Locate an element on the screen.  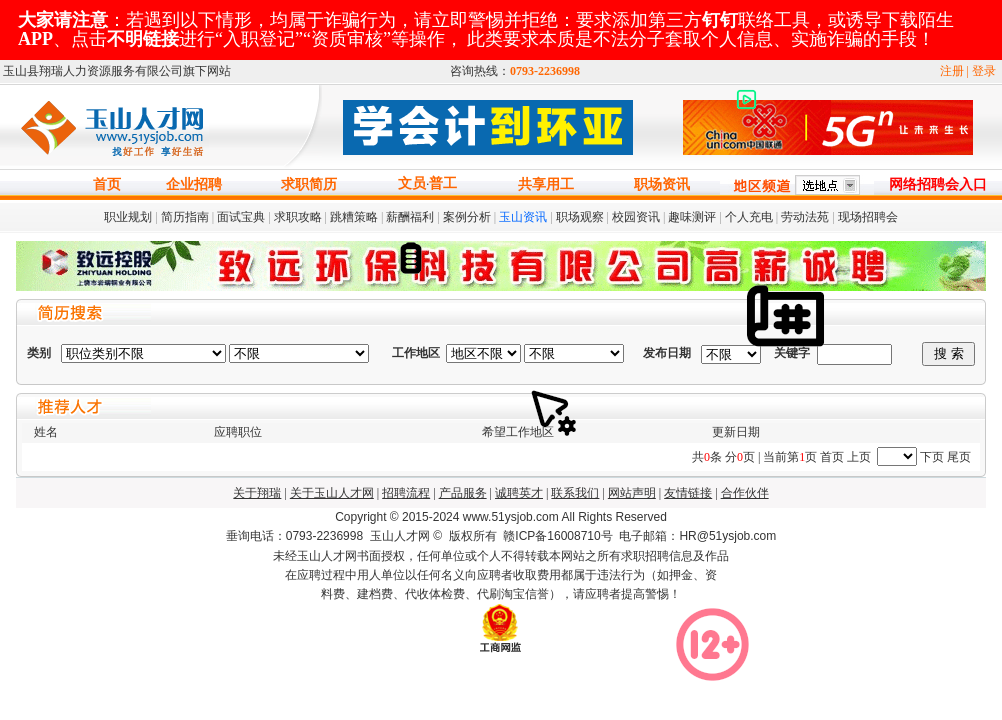
adjust cursor or pointer settings is located at coordinates (551, 410).